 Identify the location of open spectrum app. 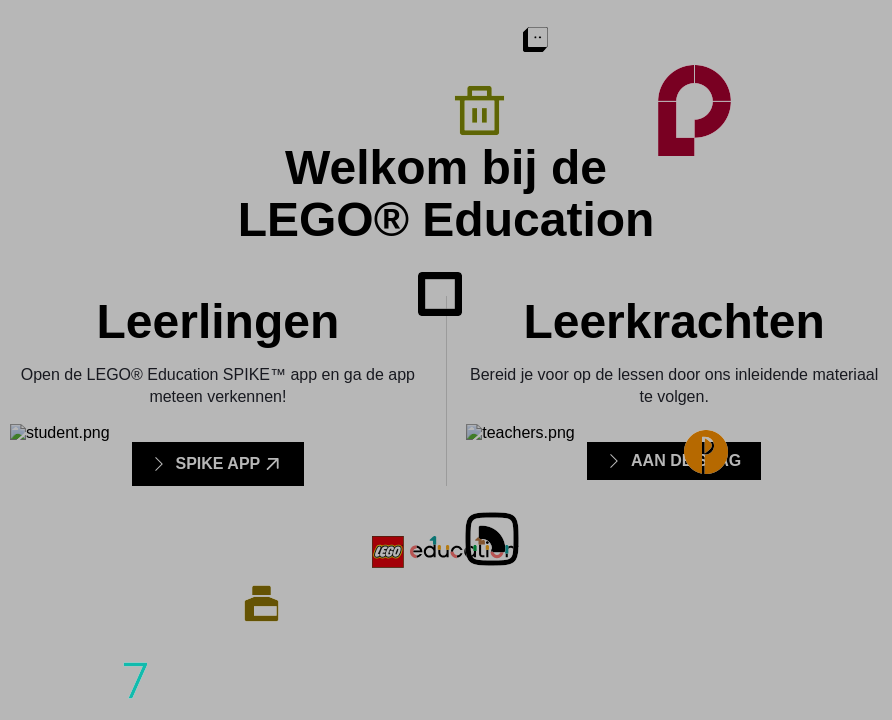
(492, 539).